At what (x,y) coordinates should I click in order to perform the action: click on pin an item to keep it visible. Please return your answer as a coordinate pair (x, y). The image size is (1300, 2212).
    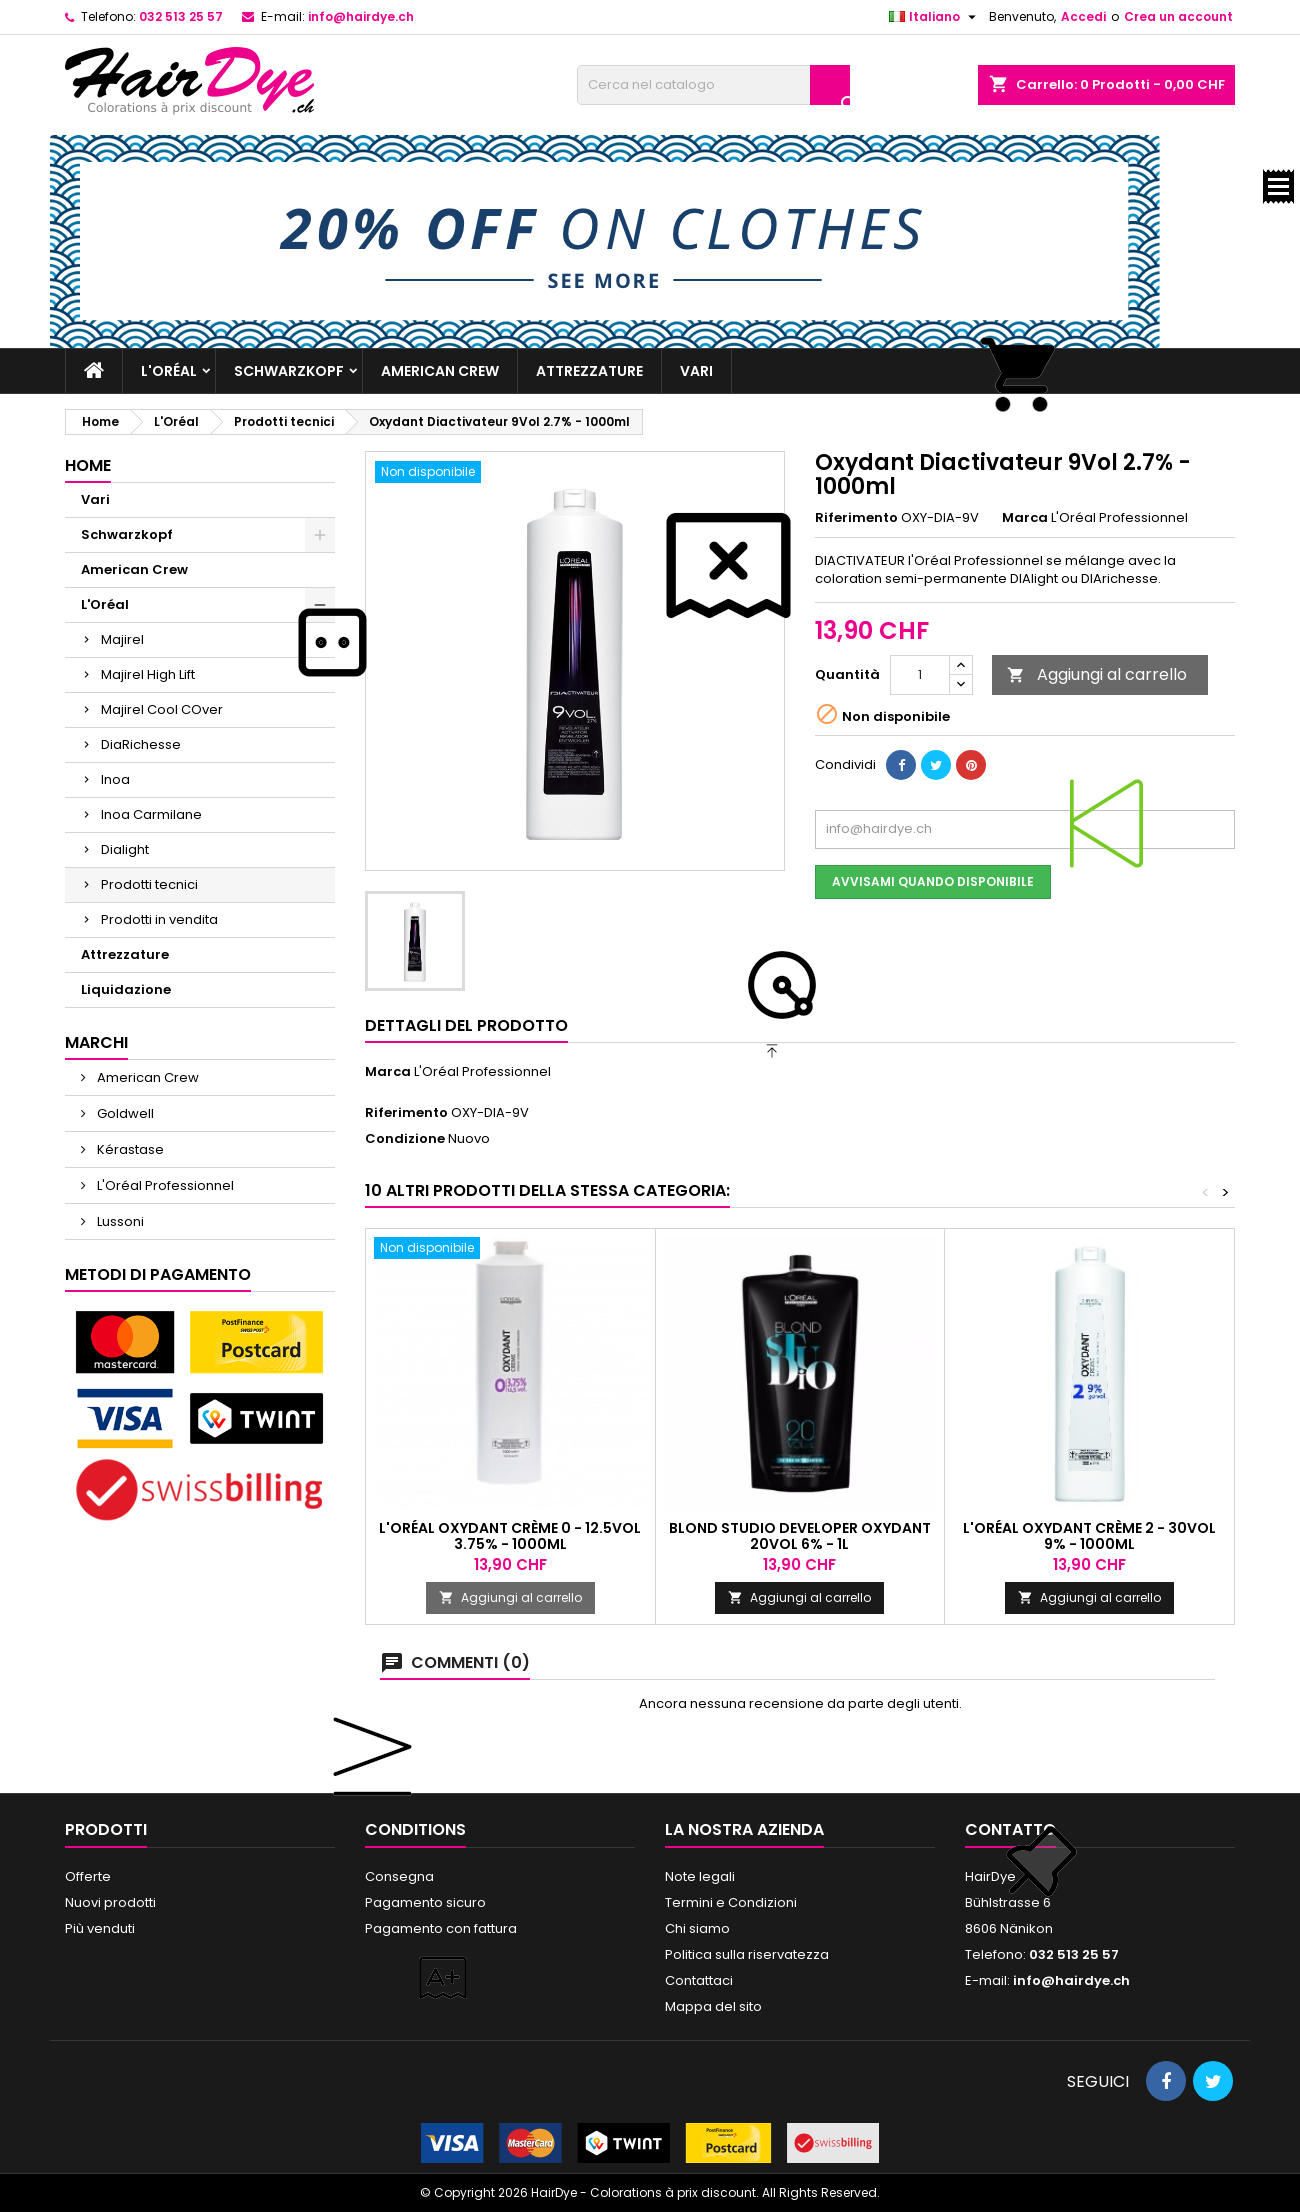
    Looking at the image, I should click on (1039, 1864).